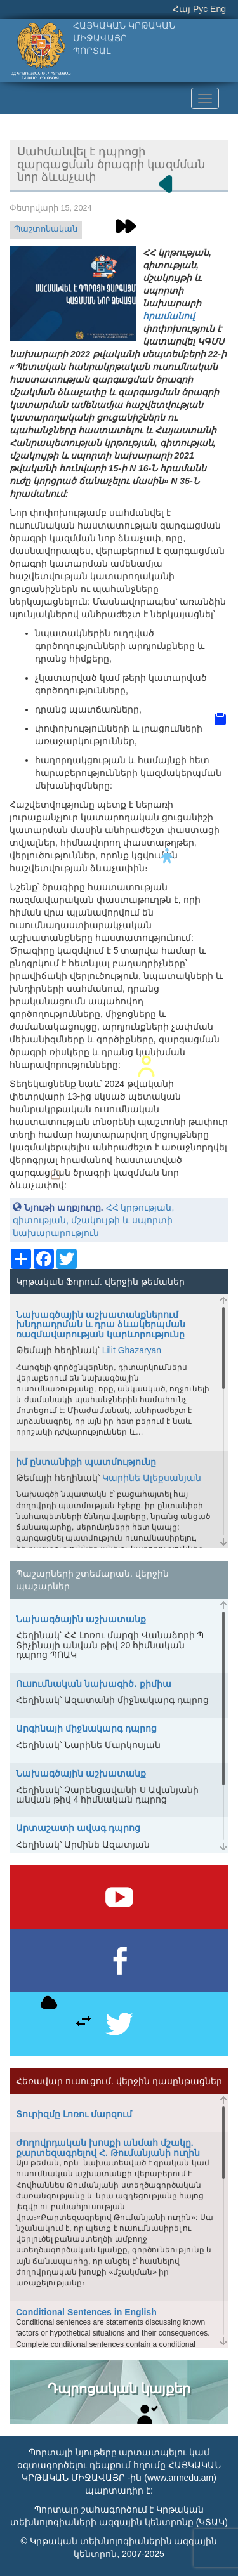  Describe the element at coordinates (146, 1066) in the screenshot. I see `view your profile` at that location.